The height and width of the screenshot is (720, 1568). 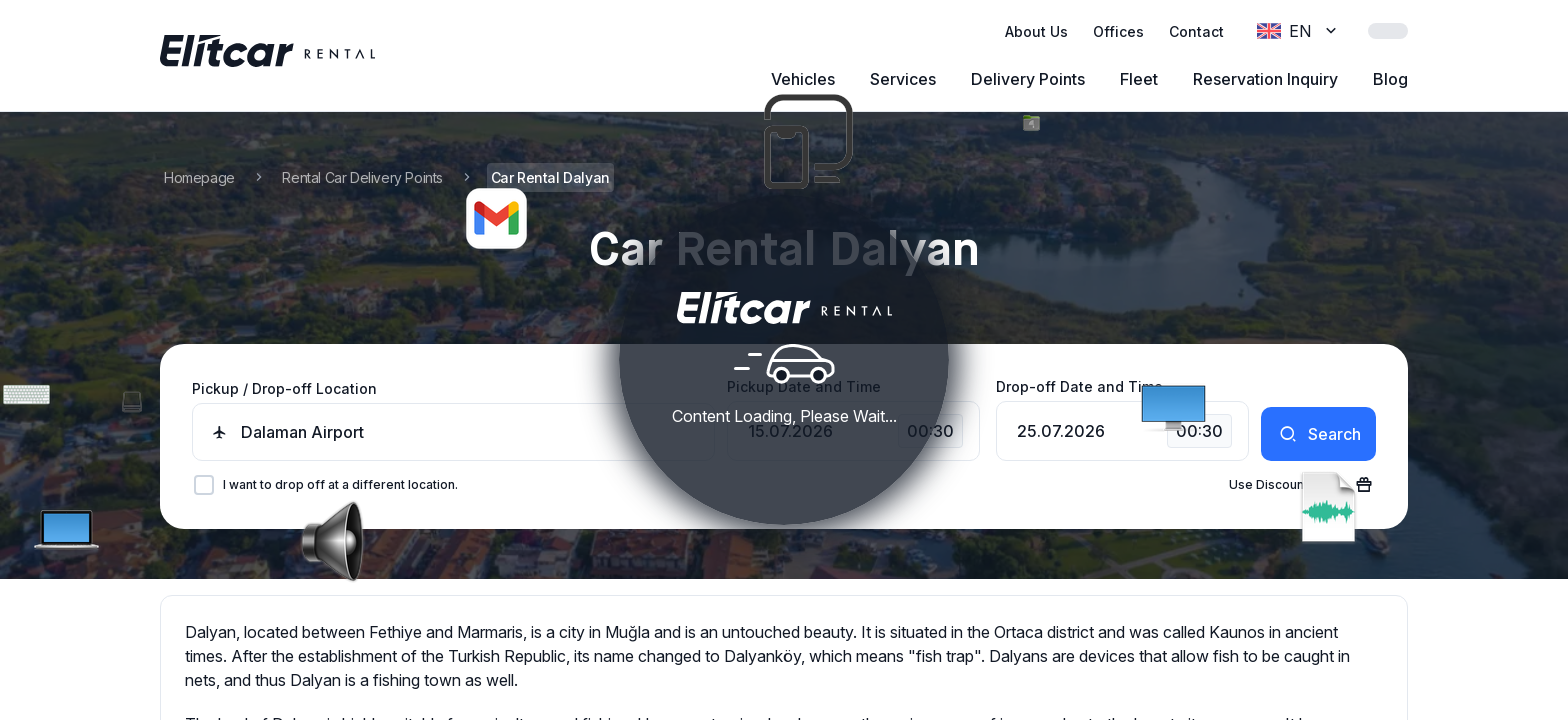 I want to click on connect to a bluetooth keyboard, so click(x=26, y=394).